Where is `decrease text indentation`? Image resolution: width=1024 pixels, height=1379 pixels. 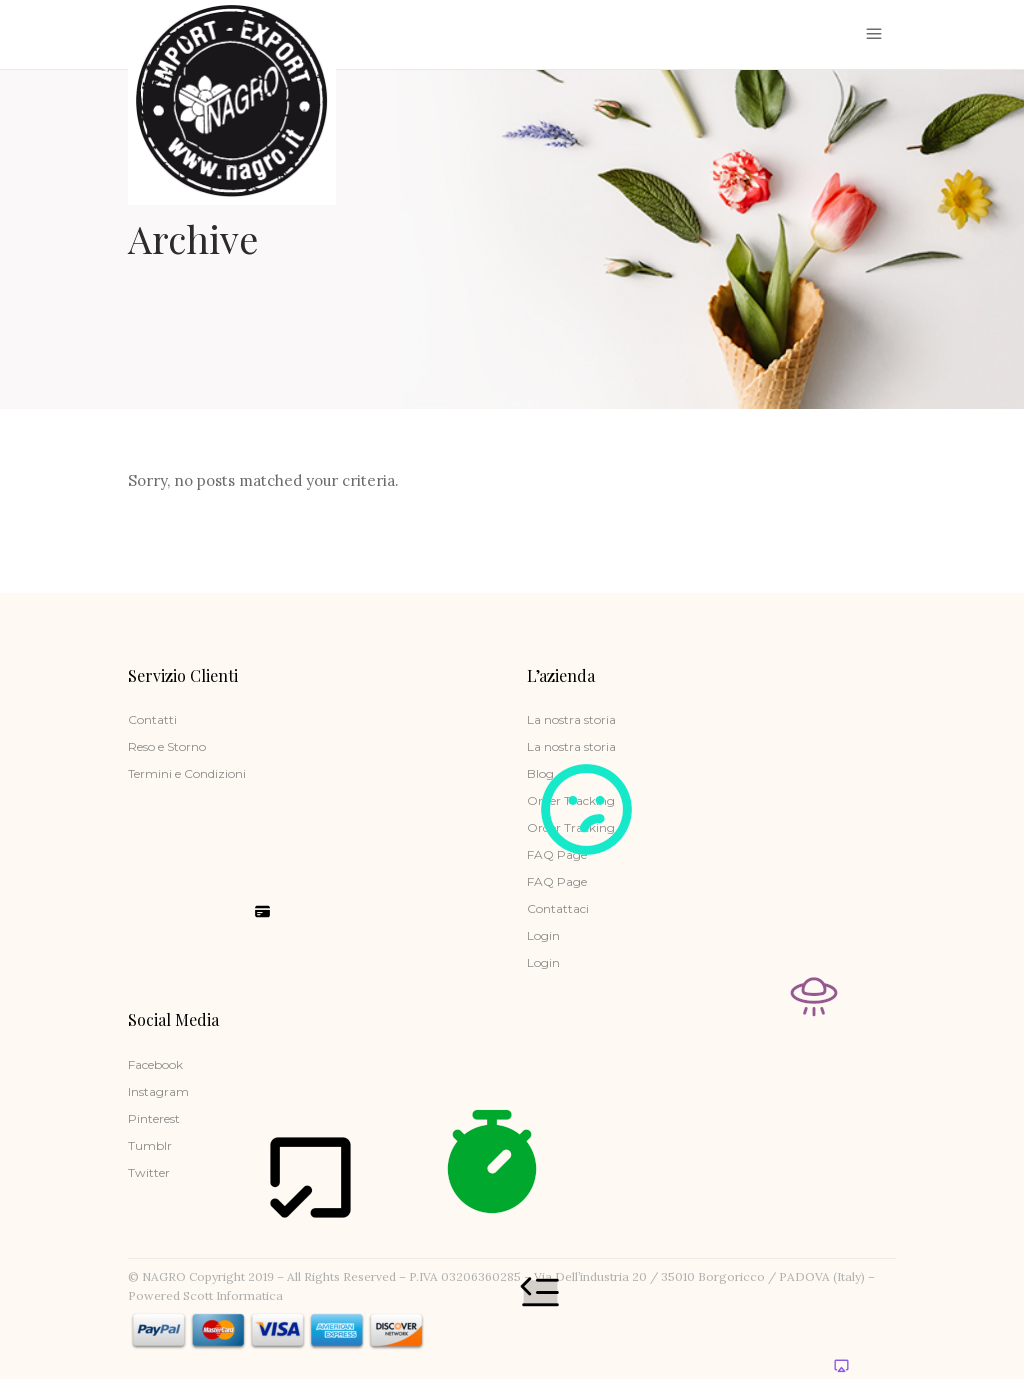 decrease text indentation is located at coordinates (540, 1292).